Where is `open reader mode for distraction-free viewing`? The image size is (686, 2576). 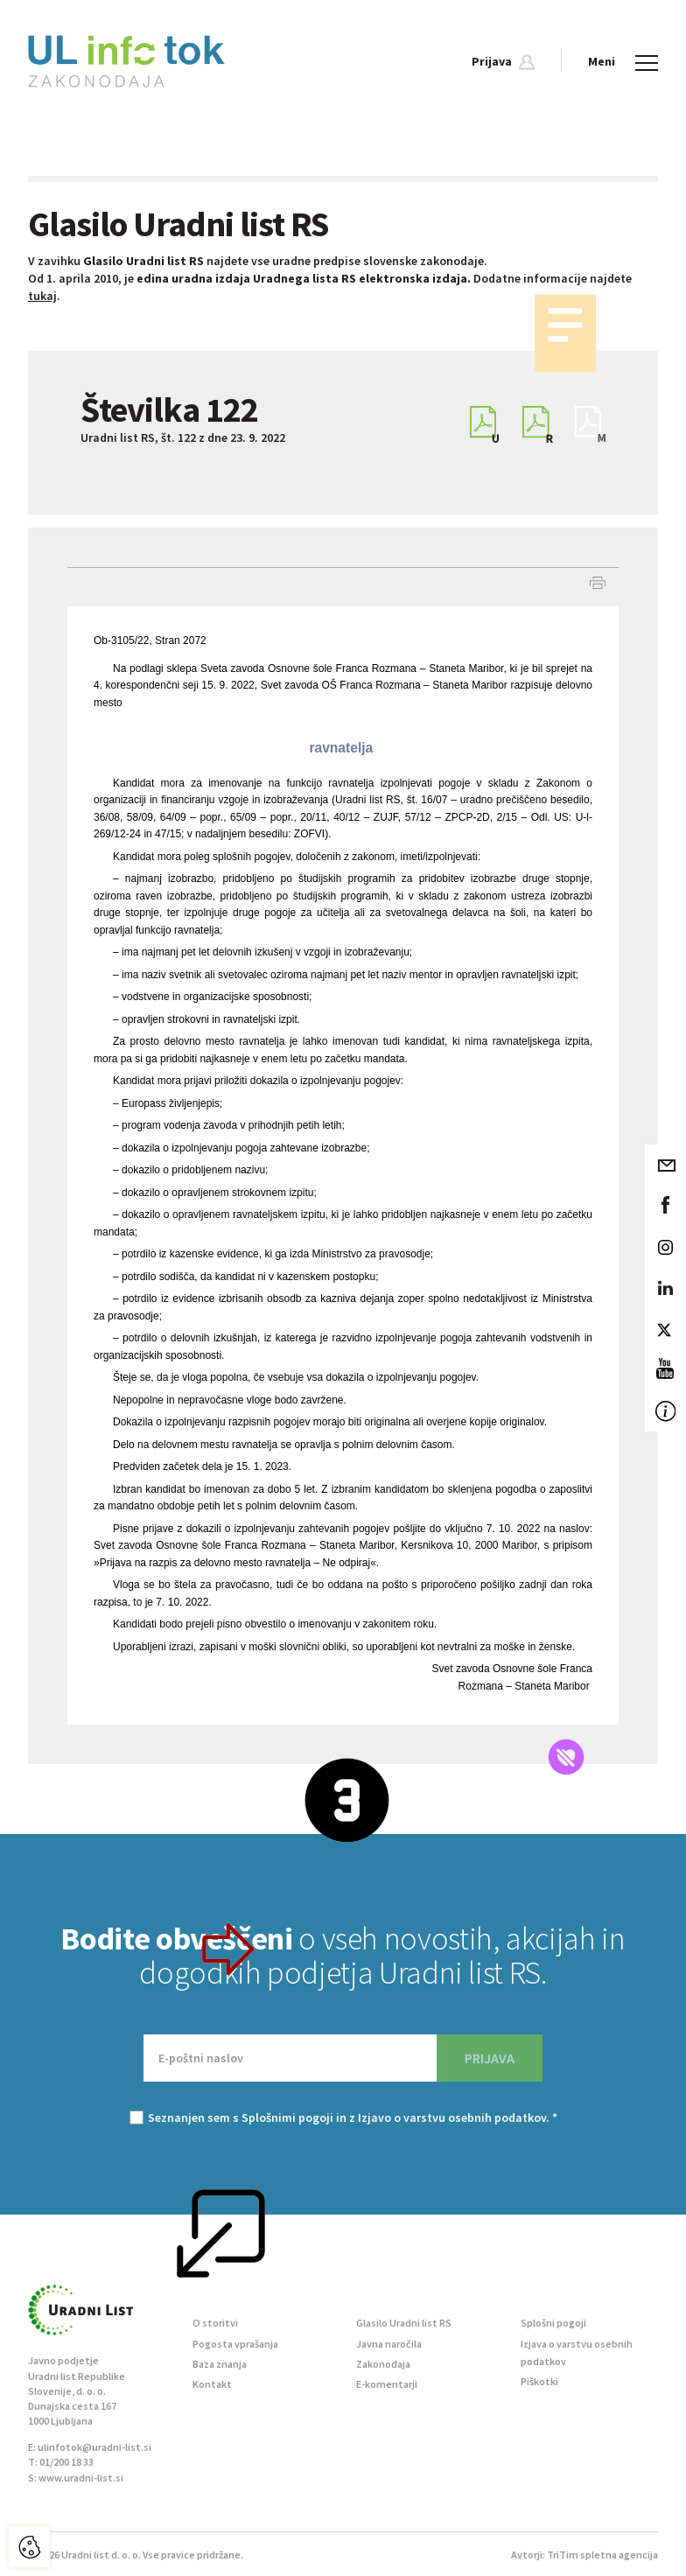 open reader mode for distraction-free viewing is located at coordinates (565, 333).